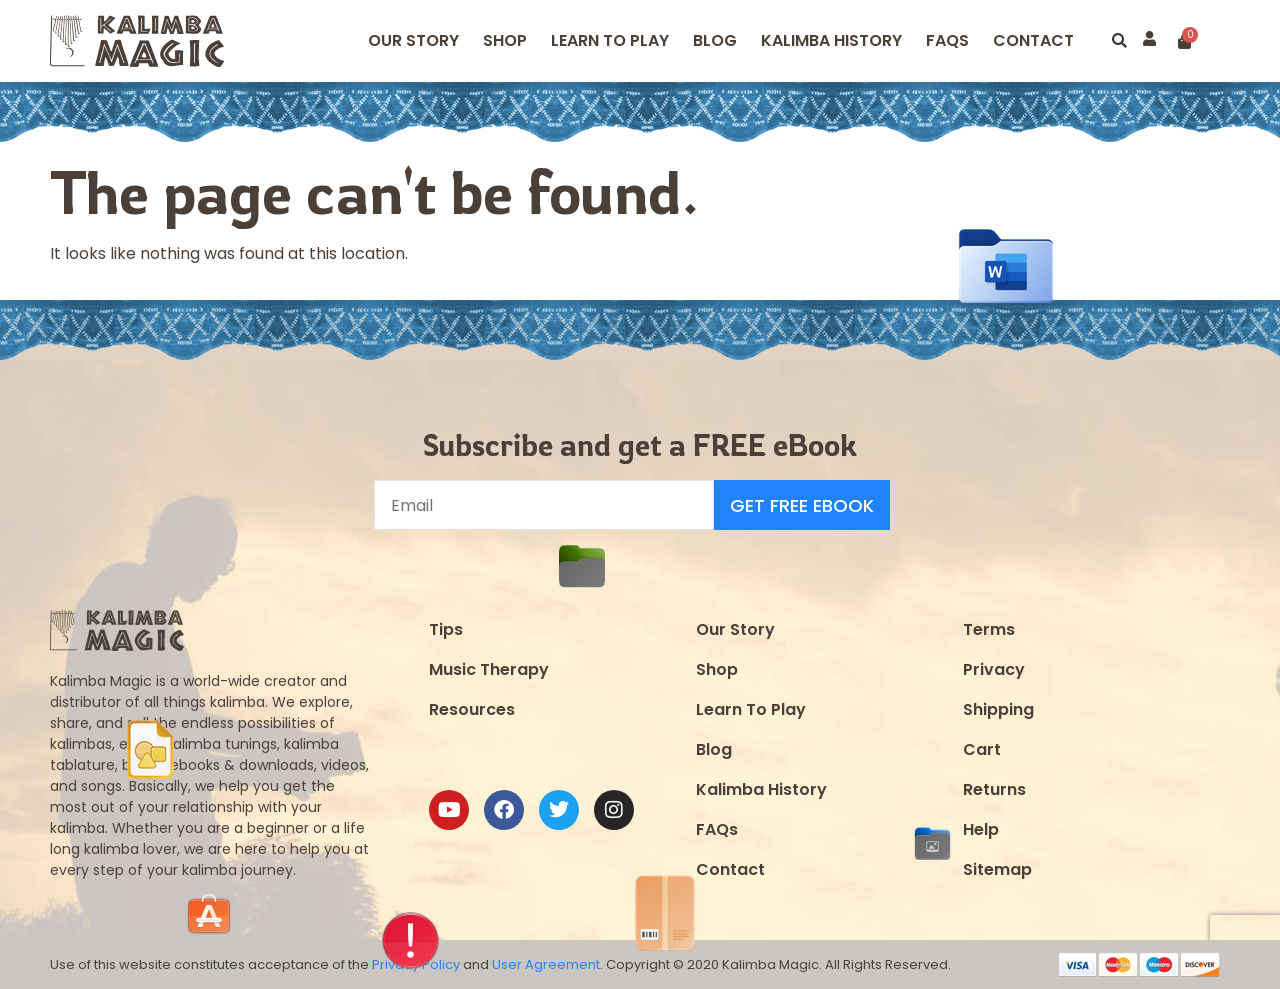  What do you see at coordinates (932, 843) in the screenshot?
I see `open the pictures folder` at bounding box center [932, 843].